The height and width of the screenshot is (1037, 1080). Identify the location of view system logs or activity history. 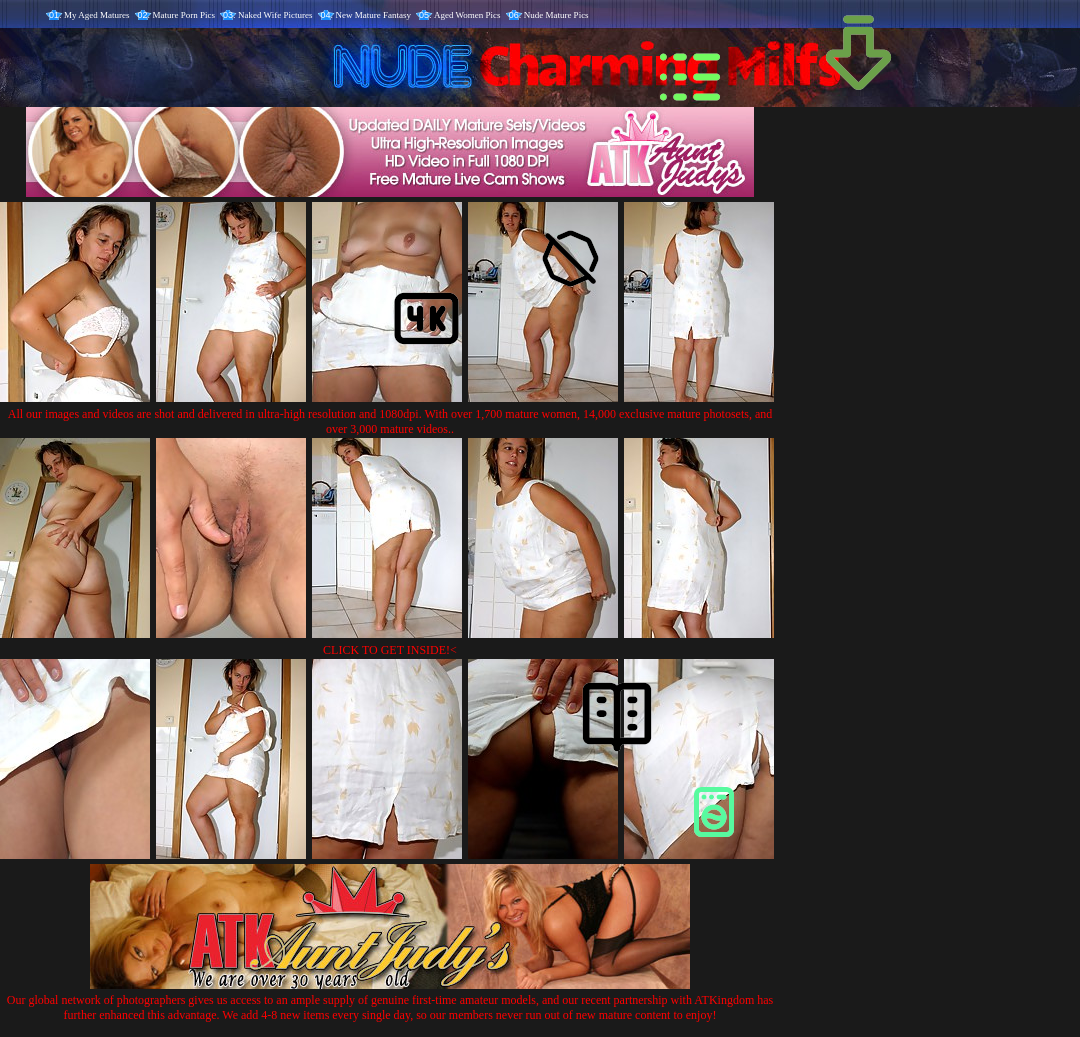
(690, 77).